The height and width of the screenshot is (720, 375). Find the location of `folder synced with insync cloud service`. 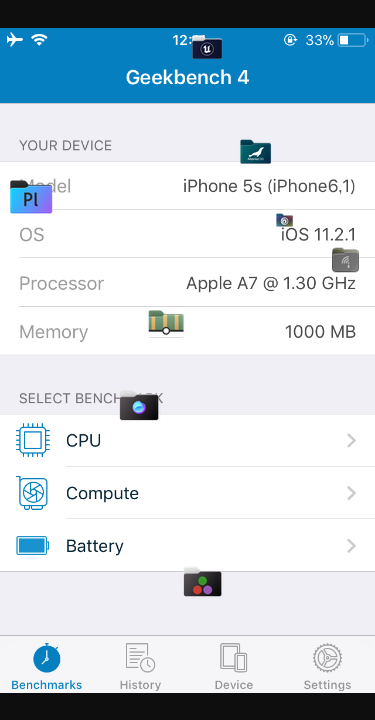

folder synced with insync cloud service is located at coordinates (345, 259).